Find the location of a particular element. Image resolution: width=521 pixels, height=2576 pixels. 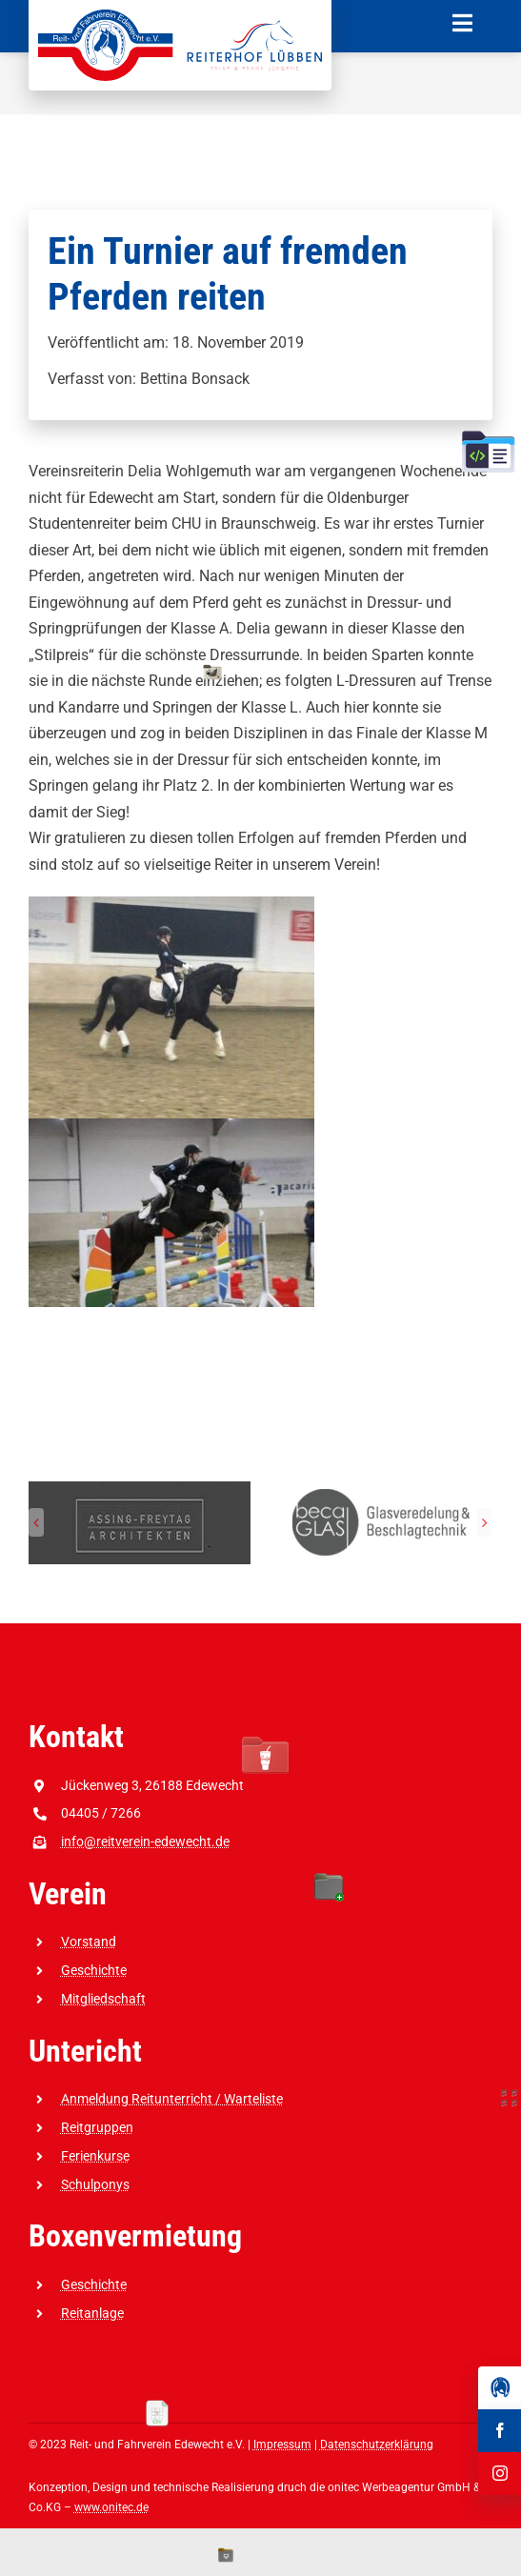

create a new folder is located at coordinates (329, 1886).